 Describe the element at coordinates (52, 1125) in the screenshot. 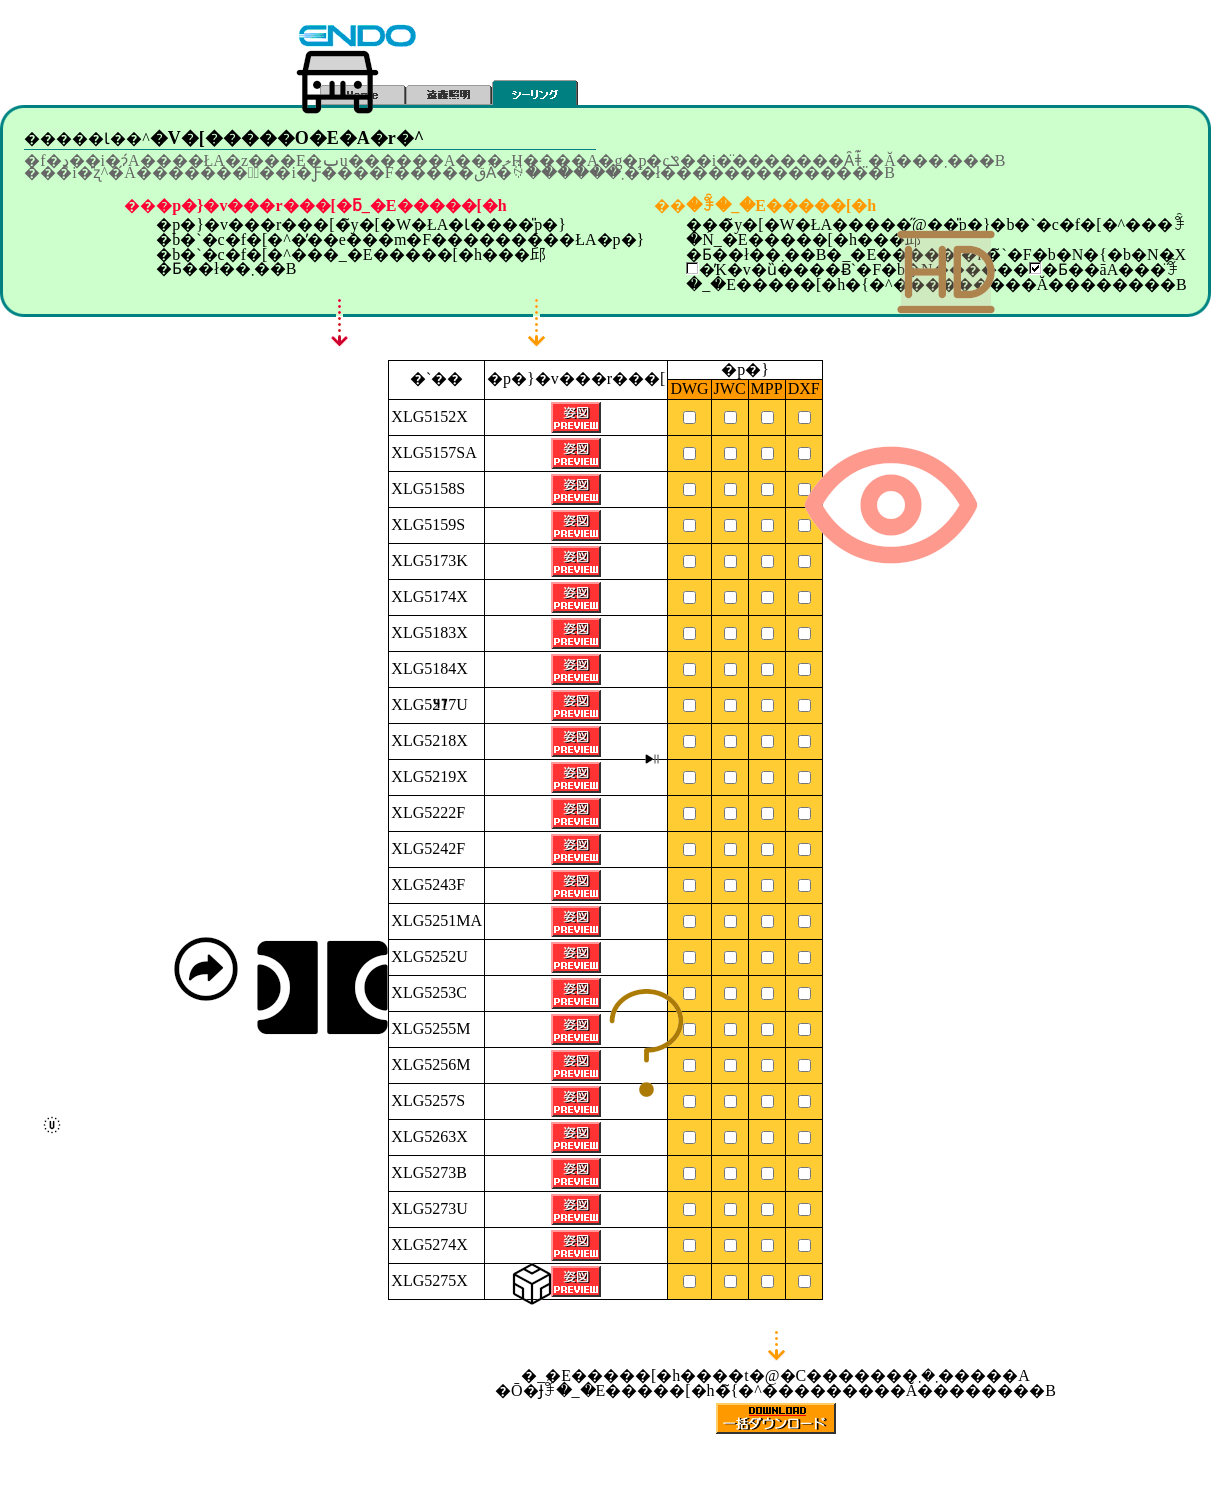

I see `indicates a pending or unverified user account` at that location.